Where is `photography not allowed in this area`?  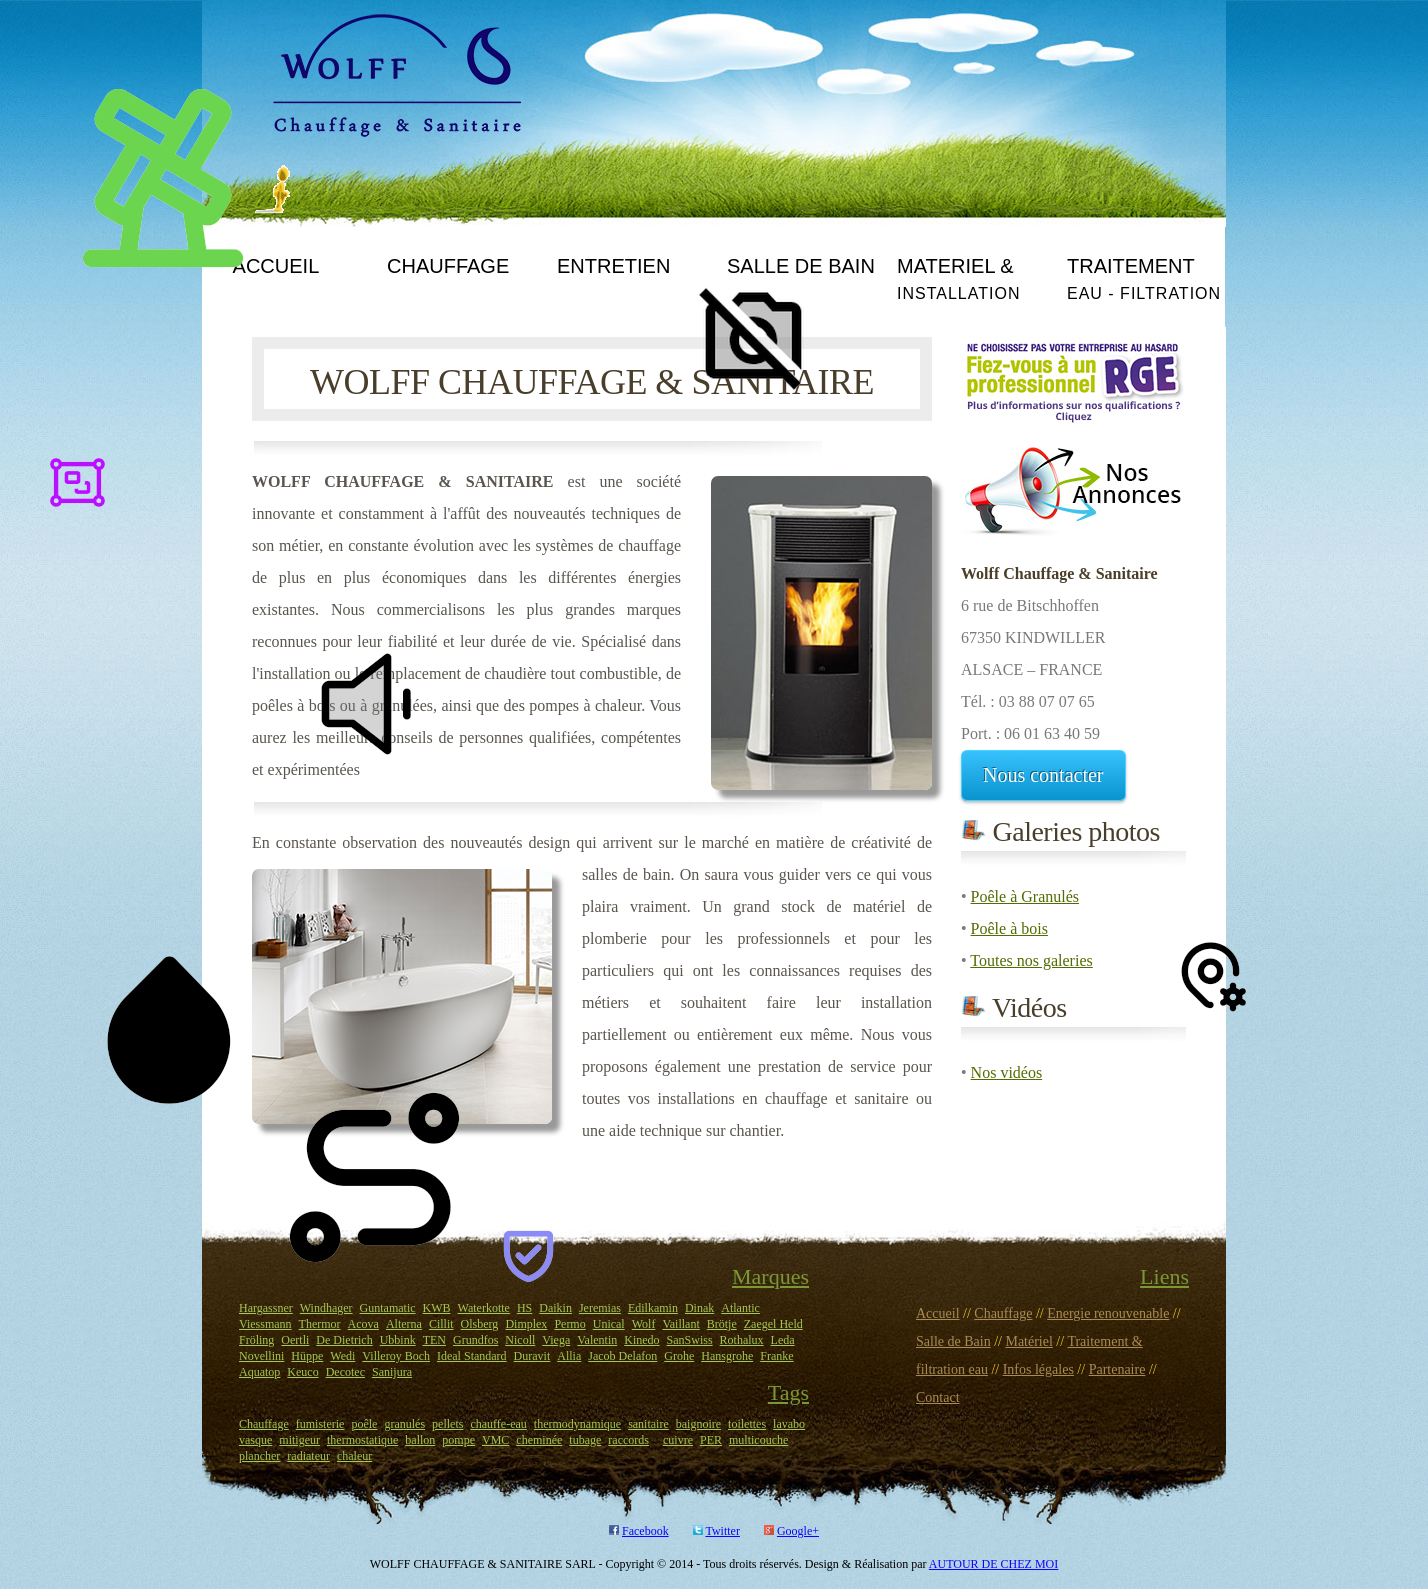
photography not allowed in this area is located at coordinates (753, 335).